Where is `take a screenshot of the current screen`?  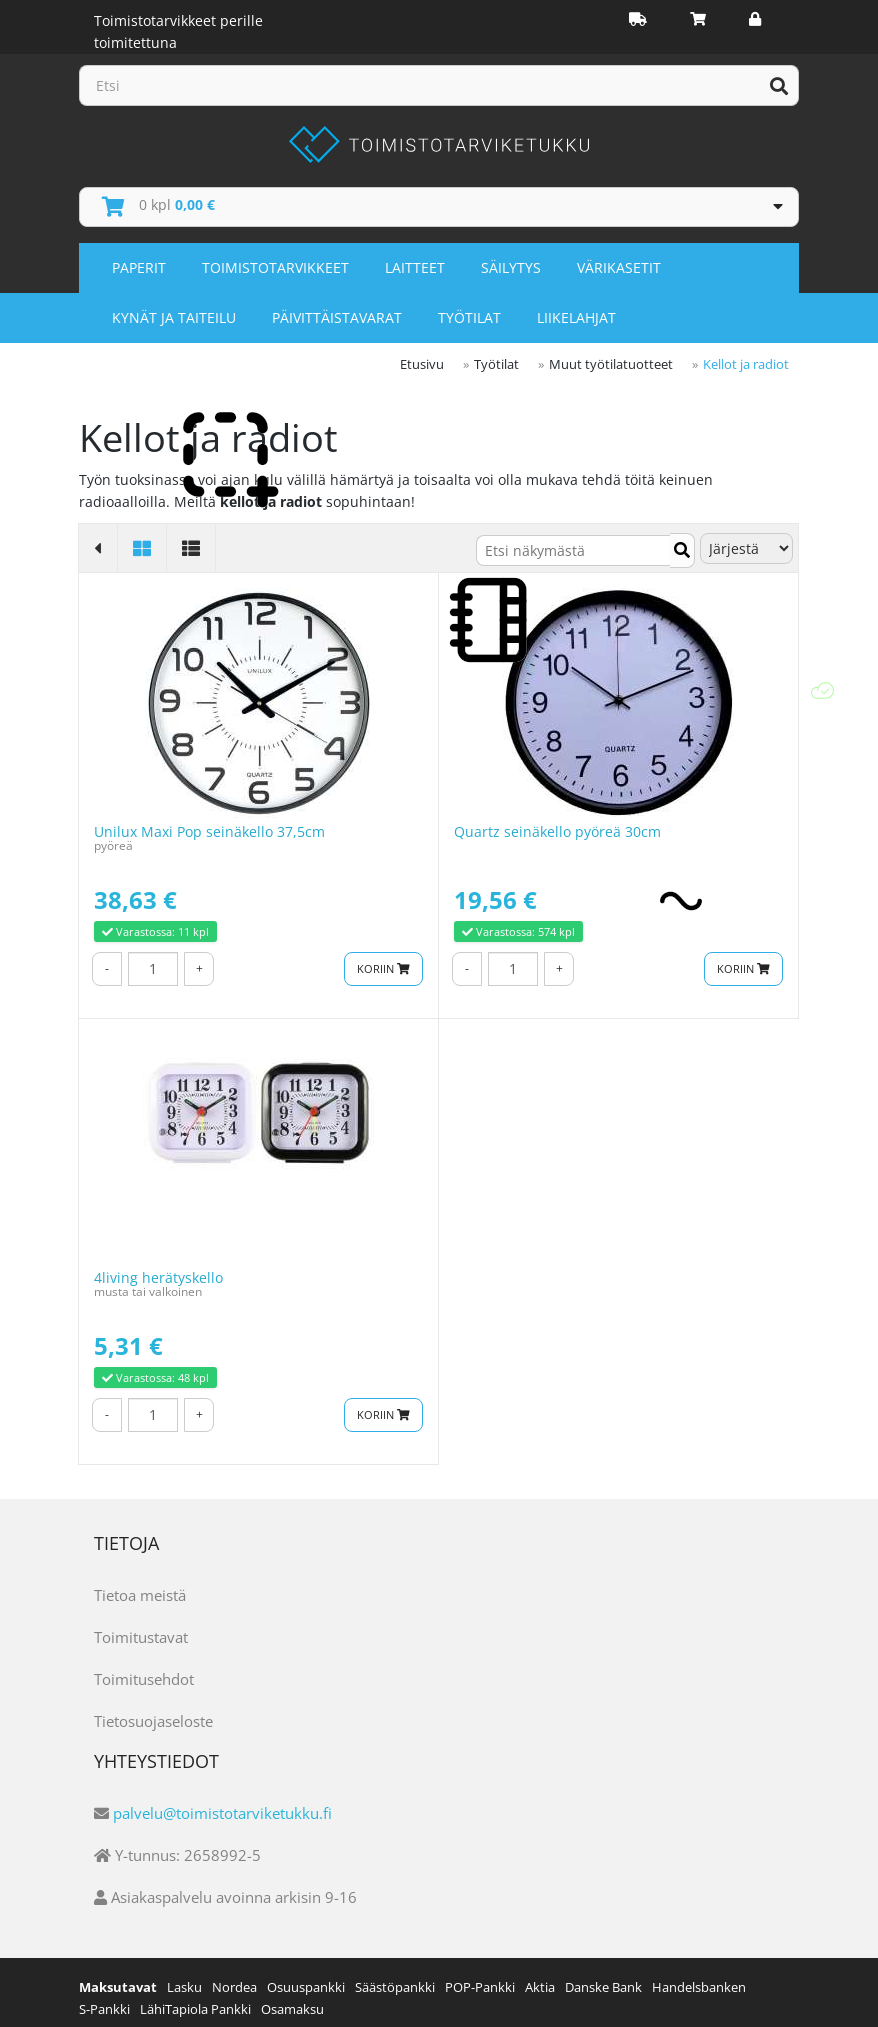 take a screenshot of the current screen is located at coordinates (225, 454).